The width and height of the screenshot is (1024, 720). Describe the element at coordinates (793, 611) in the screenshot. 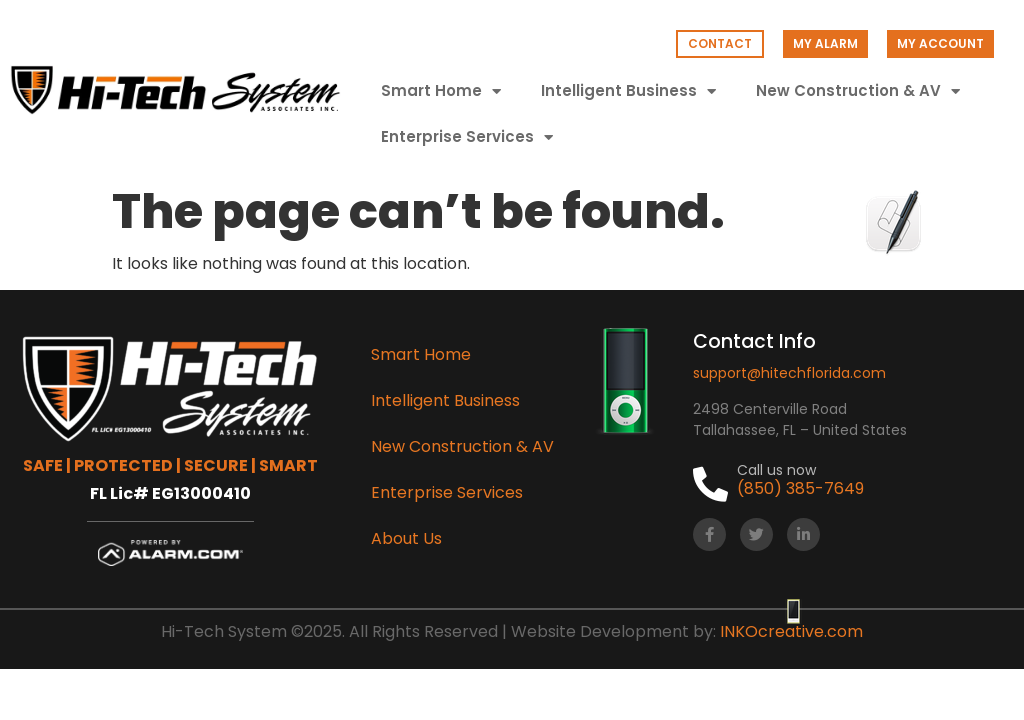

I see `indicates a connected iPod nano device` at that location.